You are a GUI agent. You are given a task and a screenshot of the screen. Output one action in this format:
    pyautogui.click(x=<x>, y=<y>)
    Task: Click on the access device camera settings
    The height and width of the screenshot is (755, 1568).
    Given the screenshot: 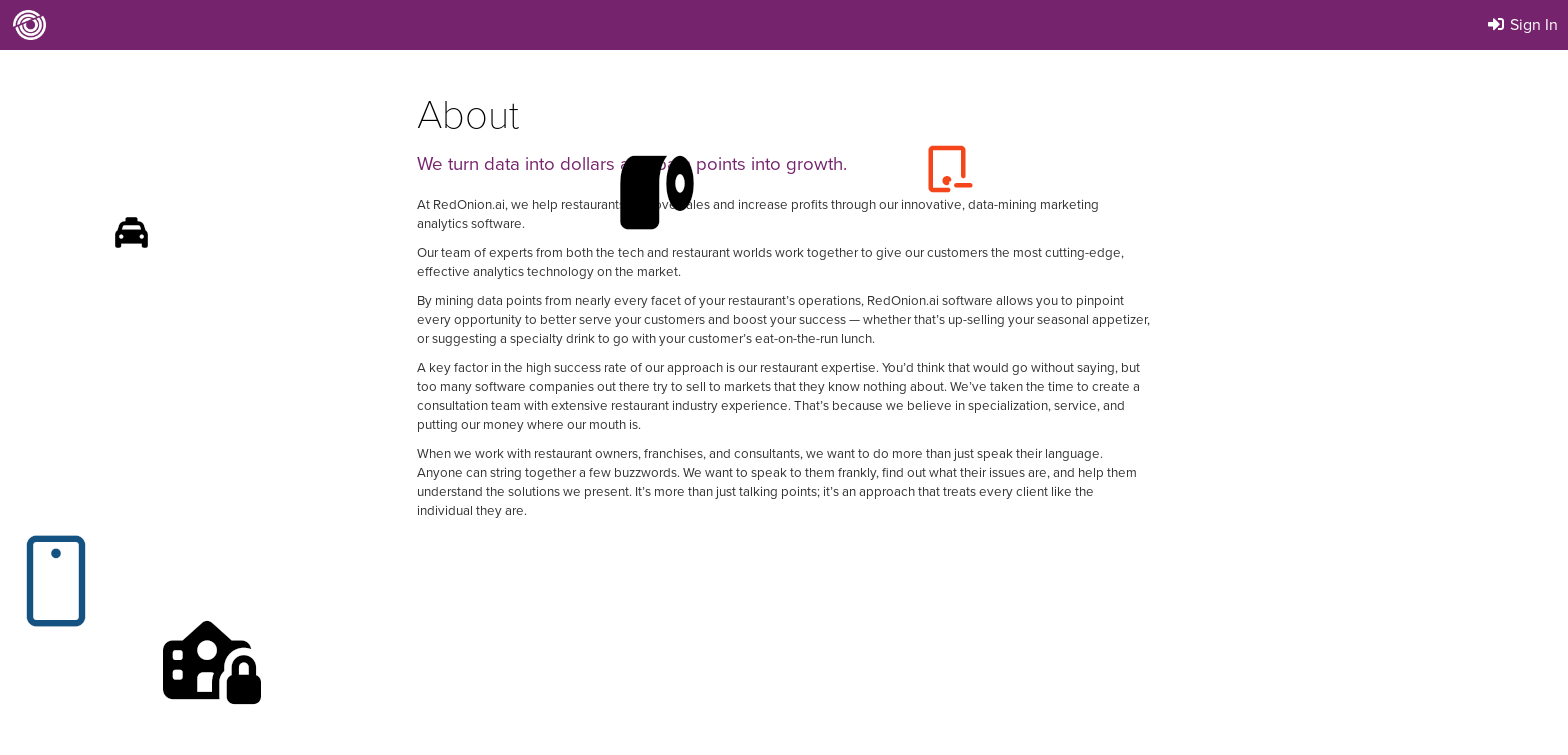 What is the action you would take?
    pyautogui.click(x=56, y=581)
    